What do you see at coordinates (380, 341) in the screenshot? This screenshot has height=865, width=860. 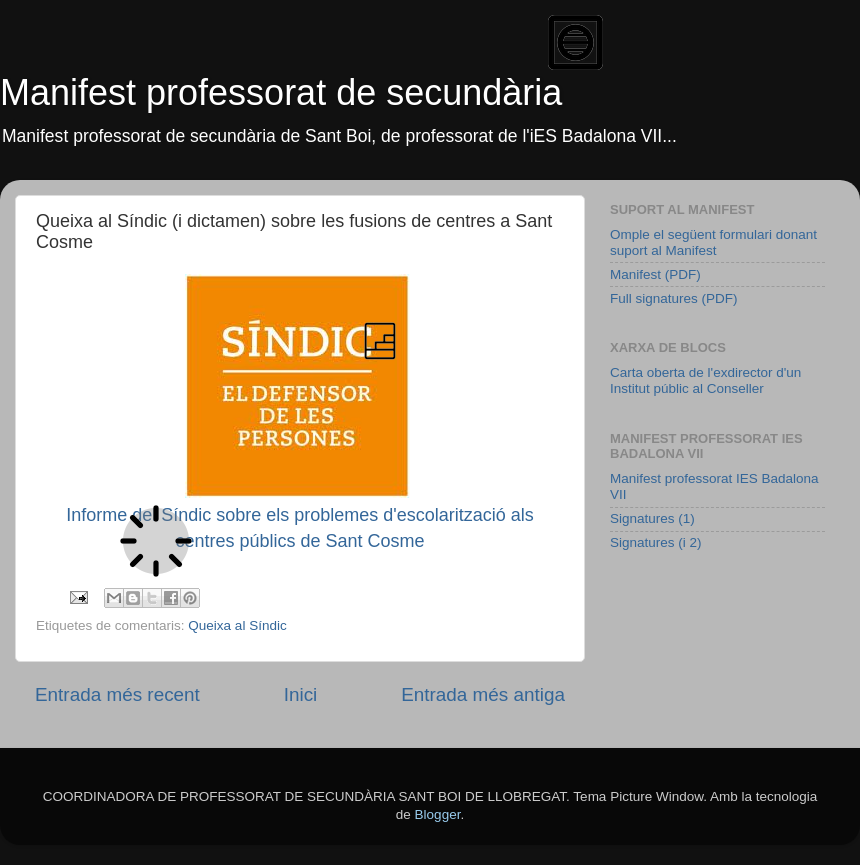 I see `indicates stairs or stairway access` at bounding box center [380, 341].